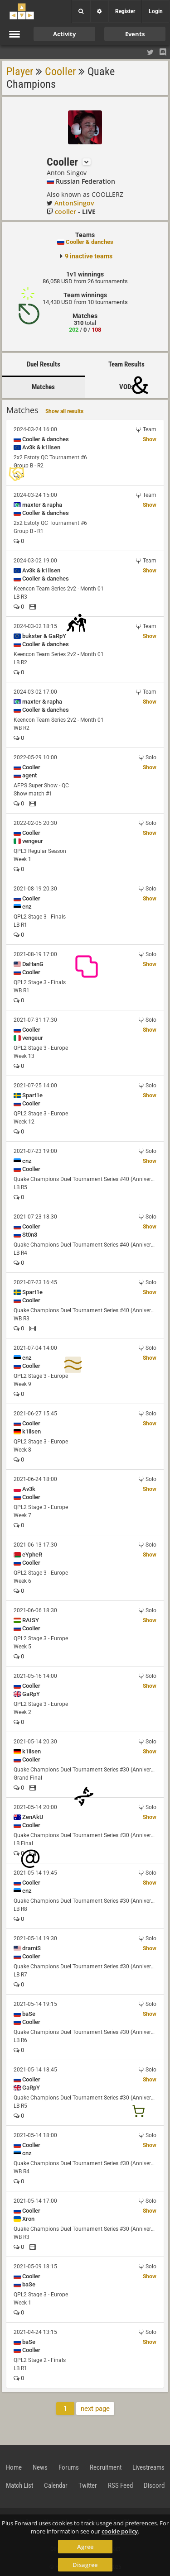  What do you see at coordinates (87, 967) in the screenshot?
I see `merge or combine selected items` at bounding box center [87, 967].